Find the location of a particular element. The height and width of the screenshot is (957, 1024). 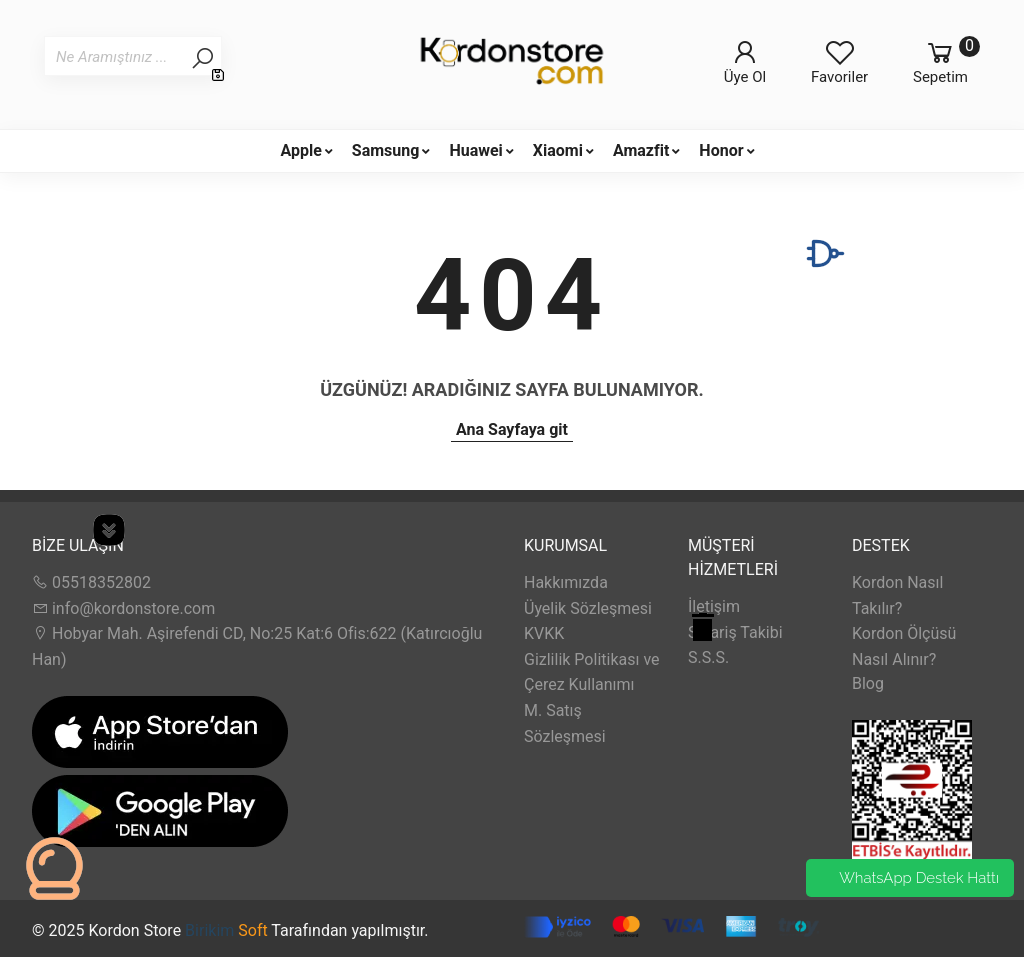

delete selected item is located at coordinates (703, 627).